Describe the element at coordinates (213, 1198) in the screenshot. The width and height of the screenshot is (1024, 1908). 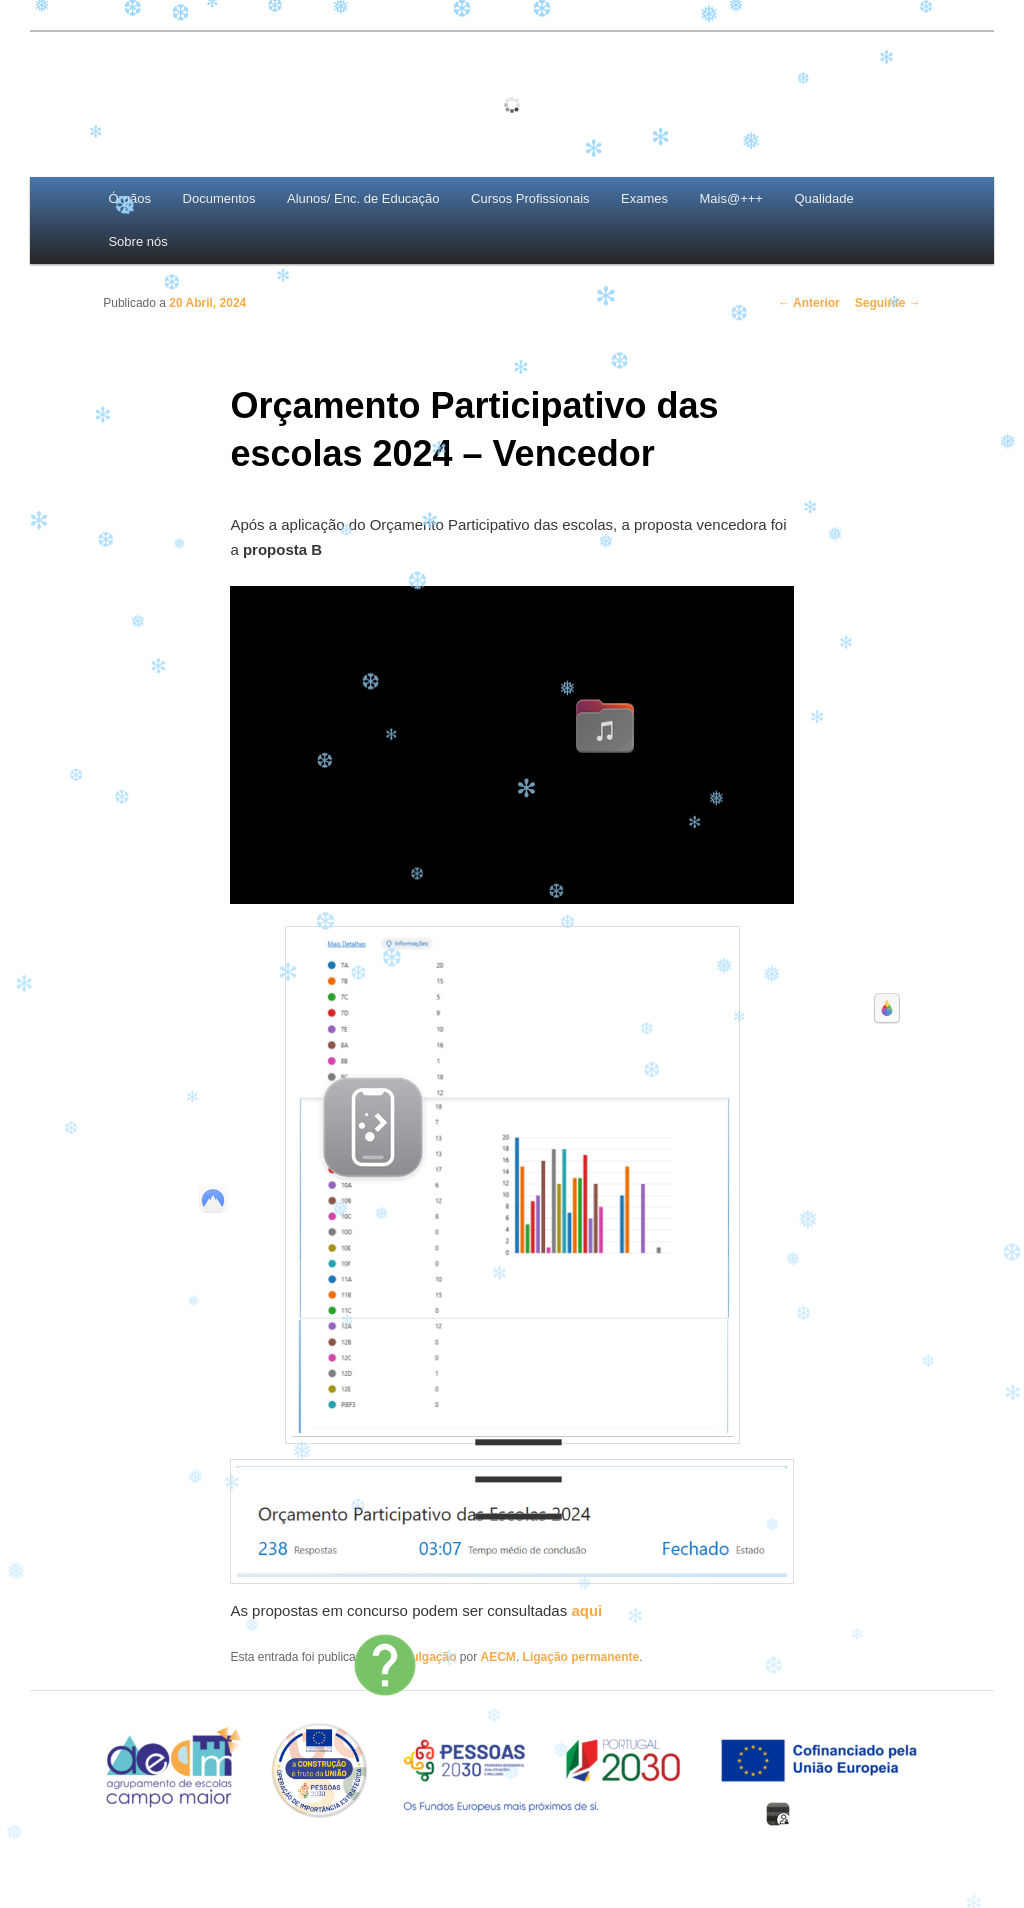
I see `open nordvpn application` at that location.